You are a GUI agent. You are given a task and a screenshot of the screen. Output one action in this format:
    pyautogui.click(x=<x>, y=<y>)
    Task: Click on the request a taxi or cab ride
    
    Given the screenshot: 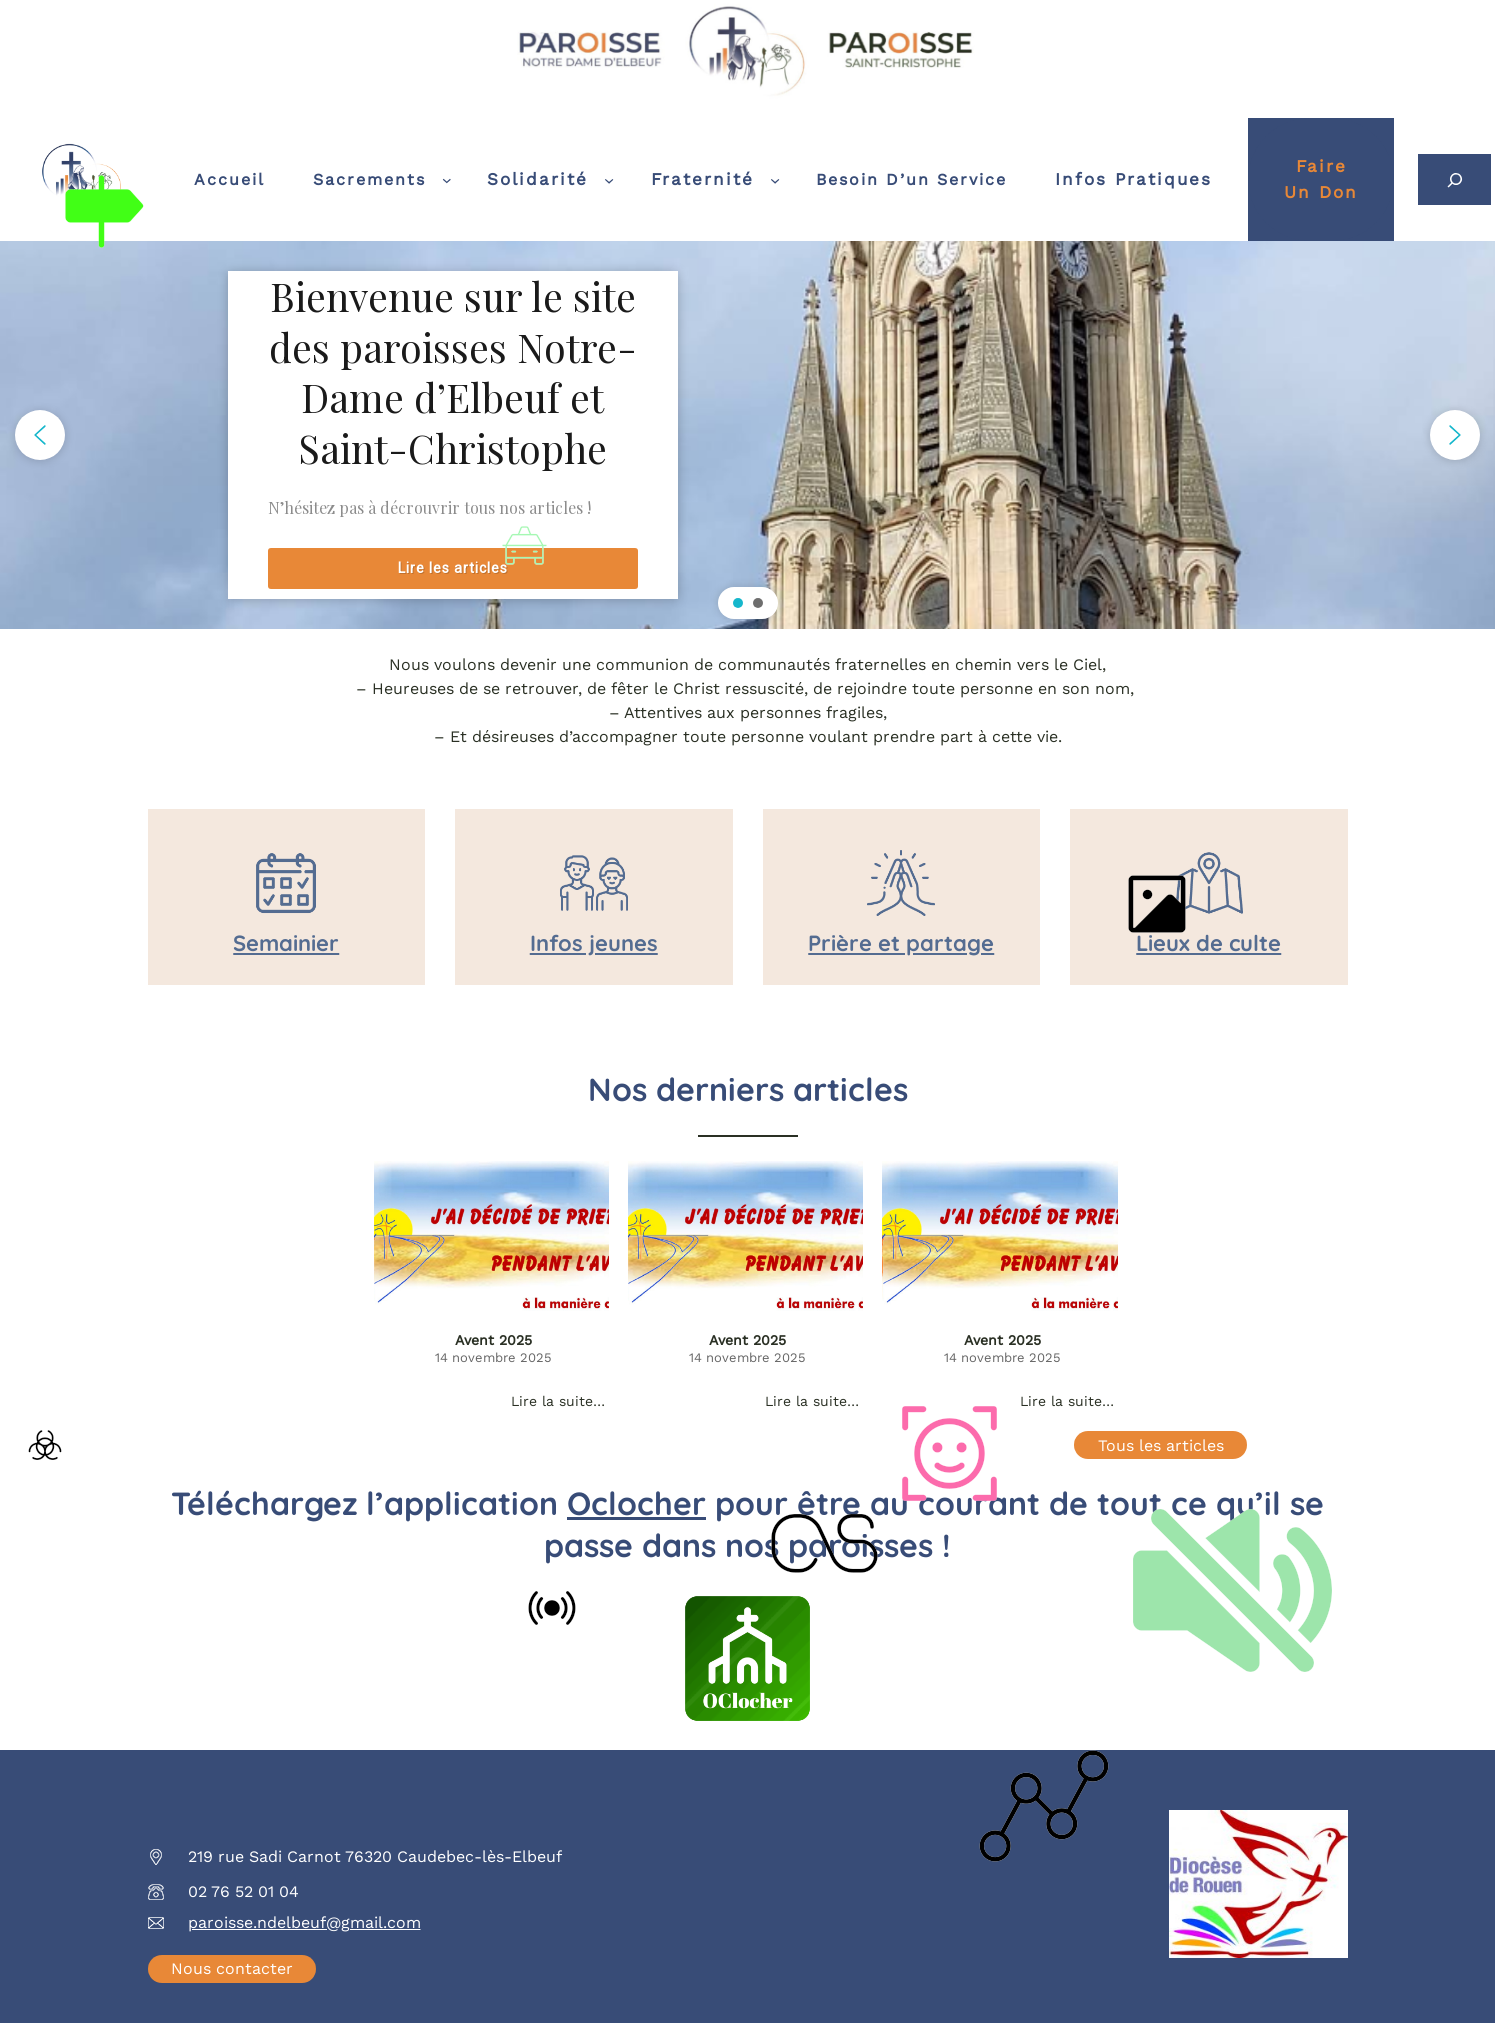 What is the action you would take?
    pyautogui.click(x=524, y=548)
    